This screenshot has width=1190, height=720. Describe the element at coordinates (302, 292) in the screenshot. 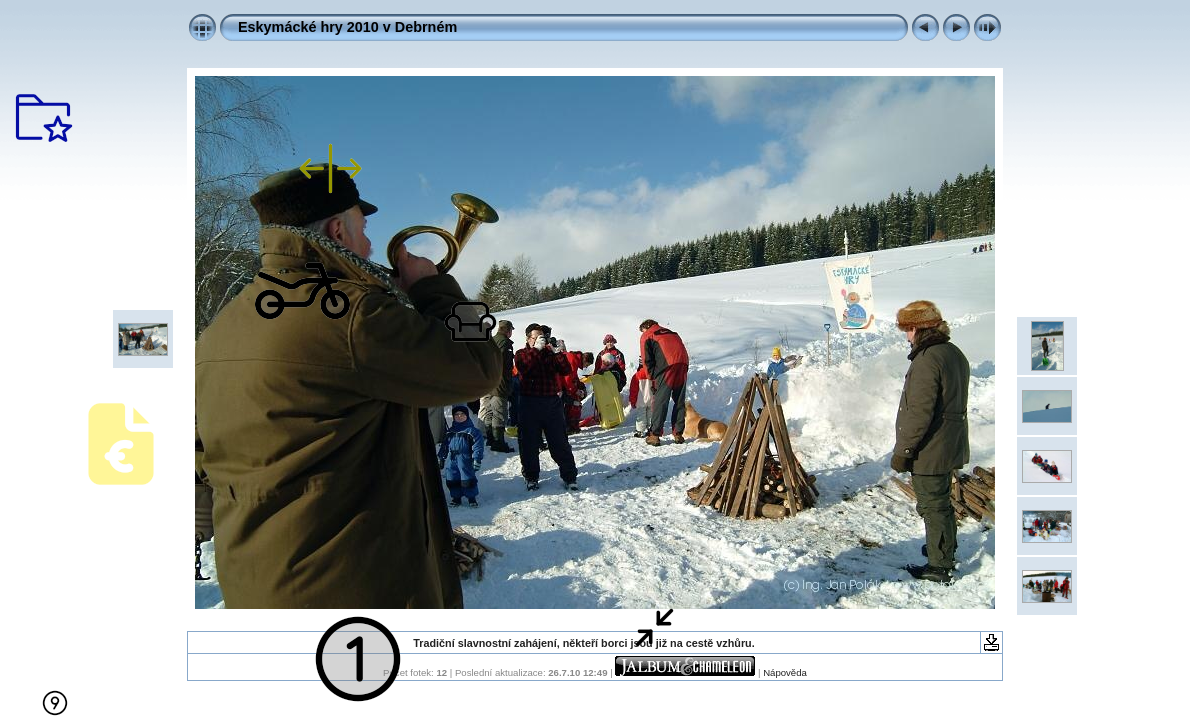

I see `select motorcycle as vehicle type` at that location.